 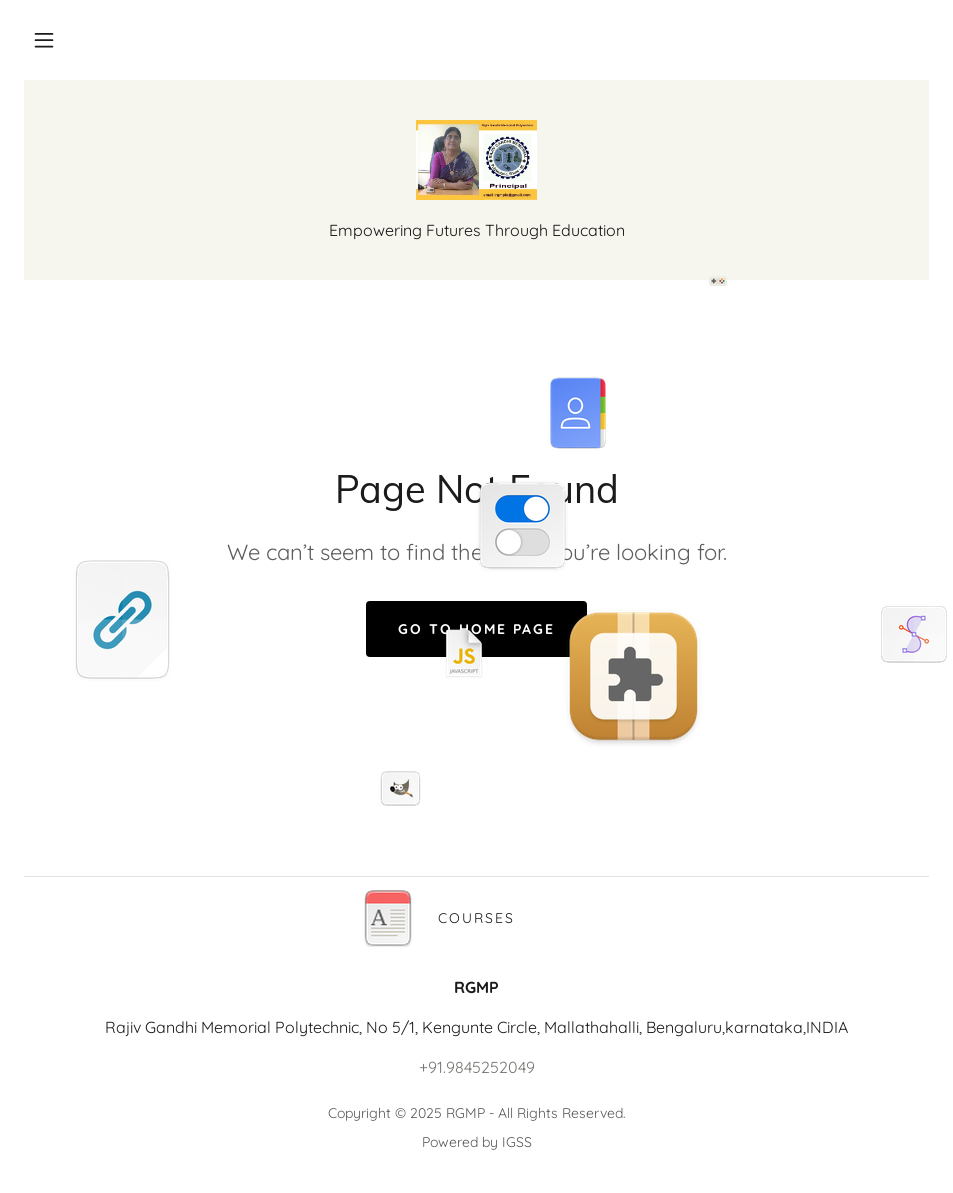 I want to click on system add-on or plugin file, so click(x=633, y=678).